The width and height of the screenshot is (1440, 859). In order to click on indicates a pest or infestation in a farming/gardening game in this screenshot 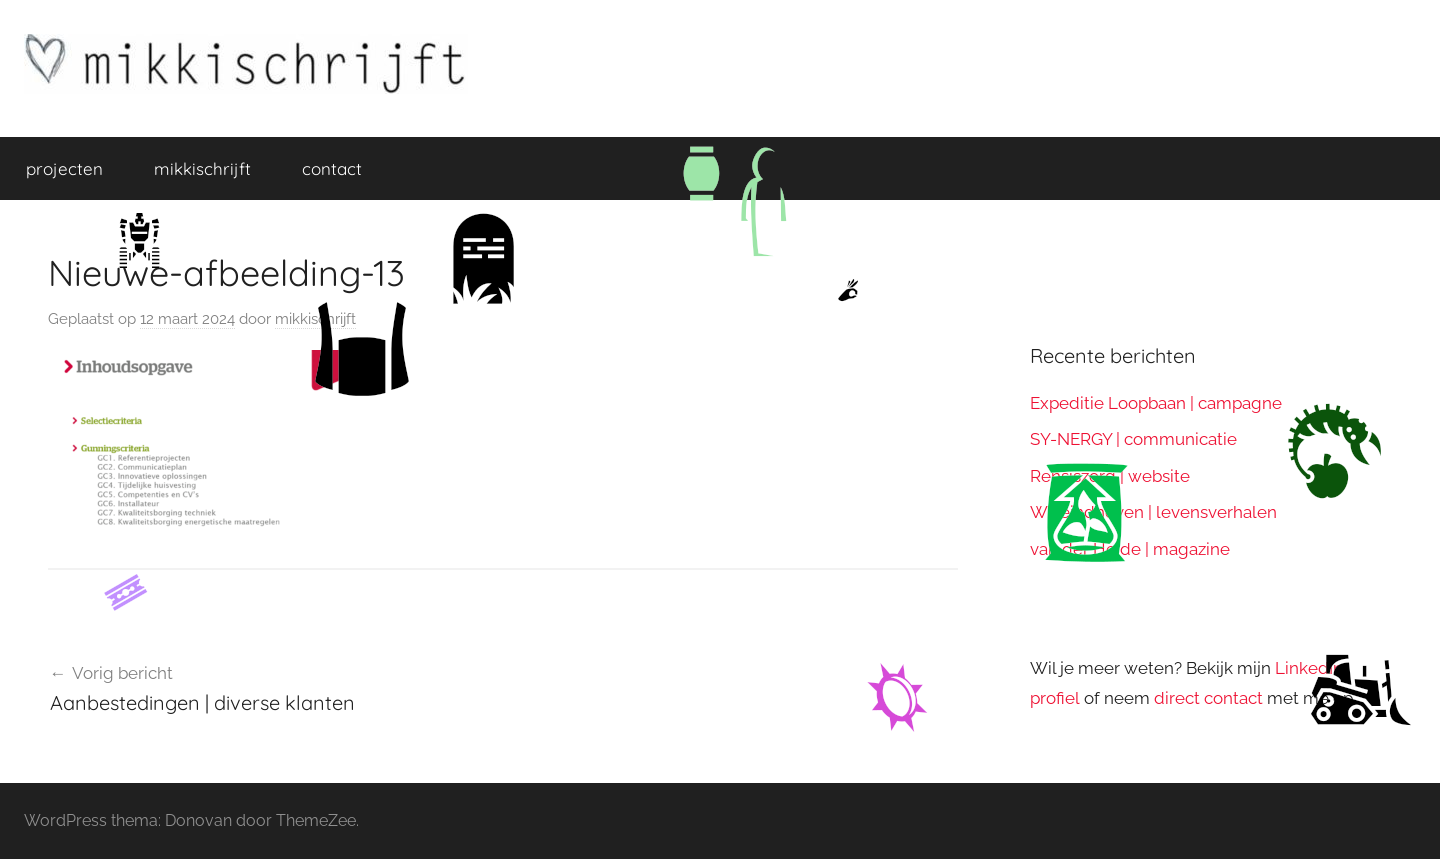, I will do `click(1334, 451)`.